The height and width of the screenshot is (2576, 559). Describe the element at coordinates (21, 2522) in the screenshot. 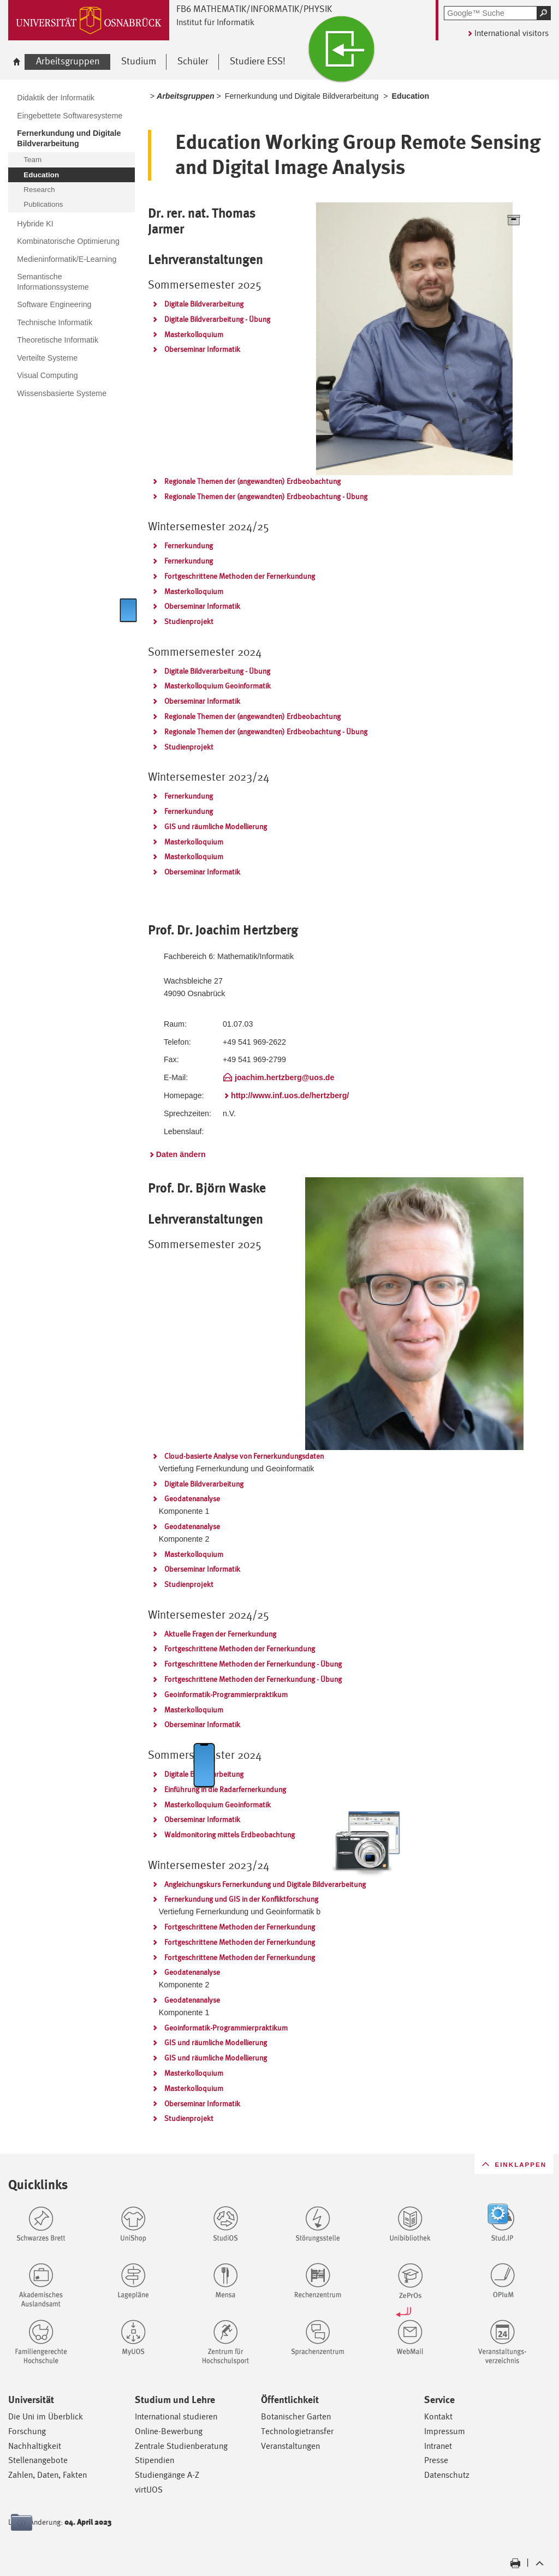

I see `open your code projects folder` at that location.